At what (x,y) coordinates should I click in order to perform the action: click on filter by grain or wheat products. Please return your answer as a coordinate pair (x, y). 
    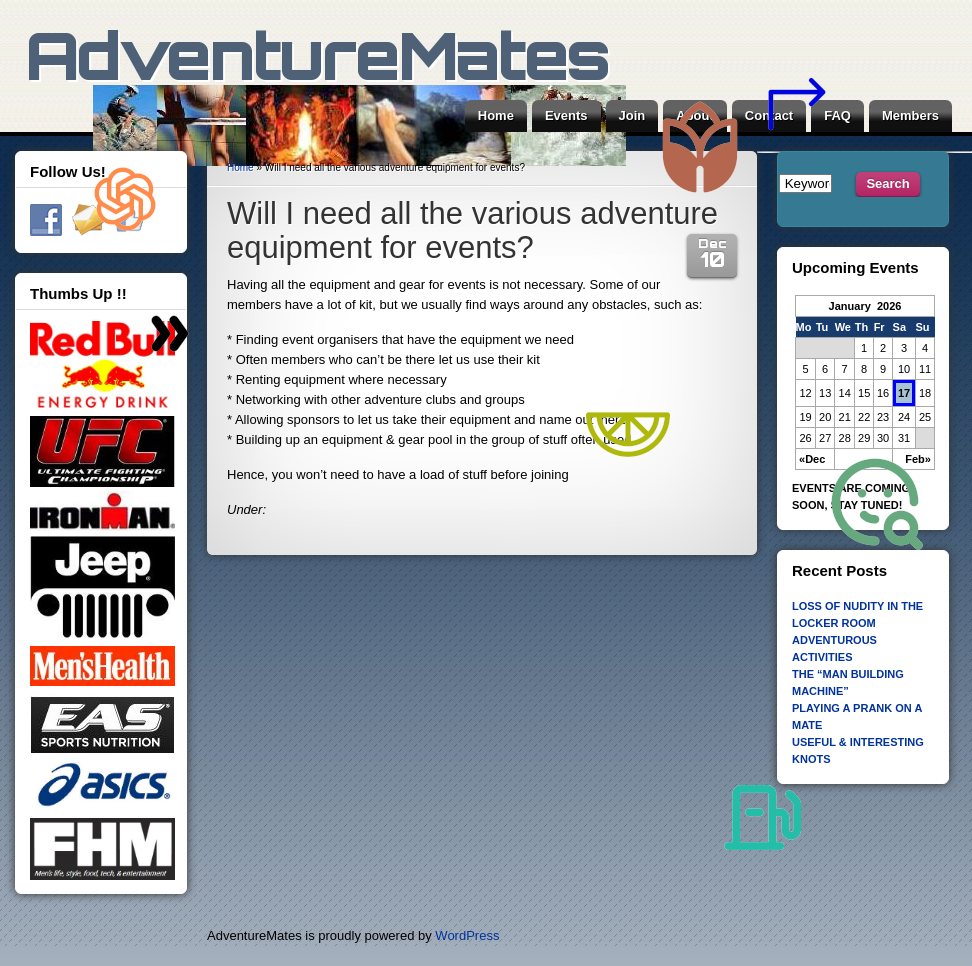
    Looking at the image, I should click on (700, 149).